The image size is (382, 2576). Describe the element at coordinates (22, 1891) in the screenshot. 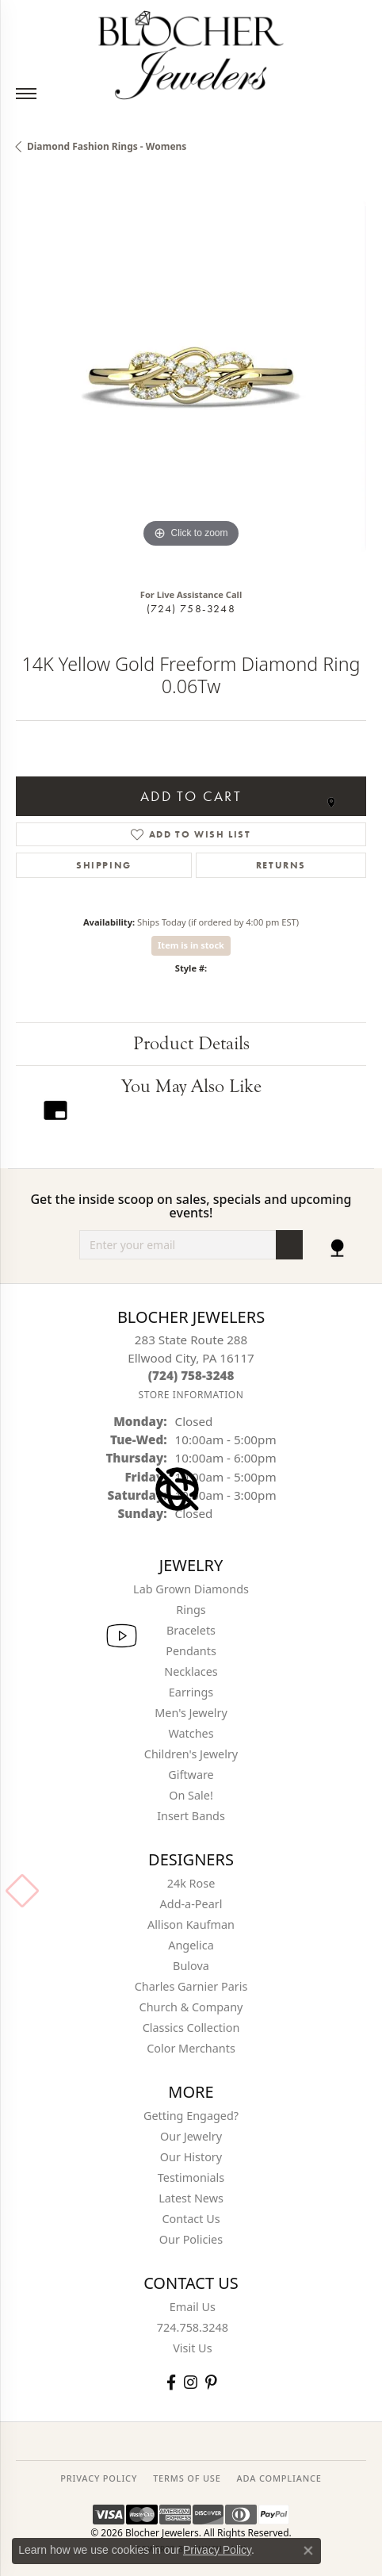

I see `indicates premium or exclusive content` at that location.